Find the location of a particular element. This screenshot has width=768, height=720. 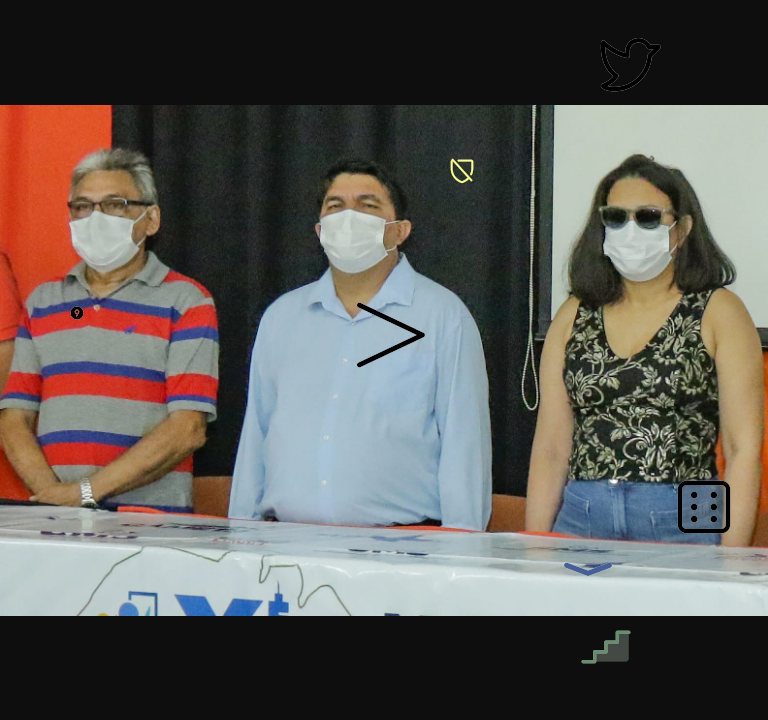

randomize or shuffle content is located at coordinates (704, 507).